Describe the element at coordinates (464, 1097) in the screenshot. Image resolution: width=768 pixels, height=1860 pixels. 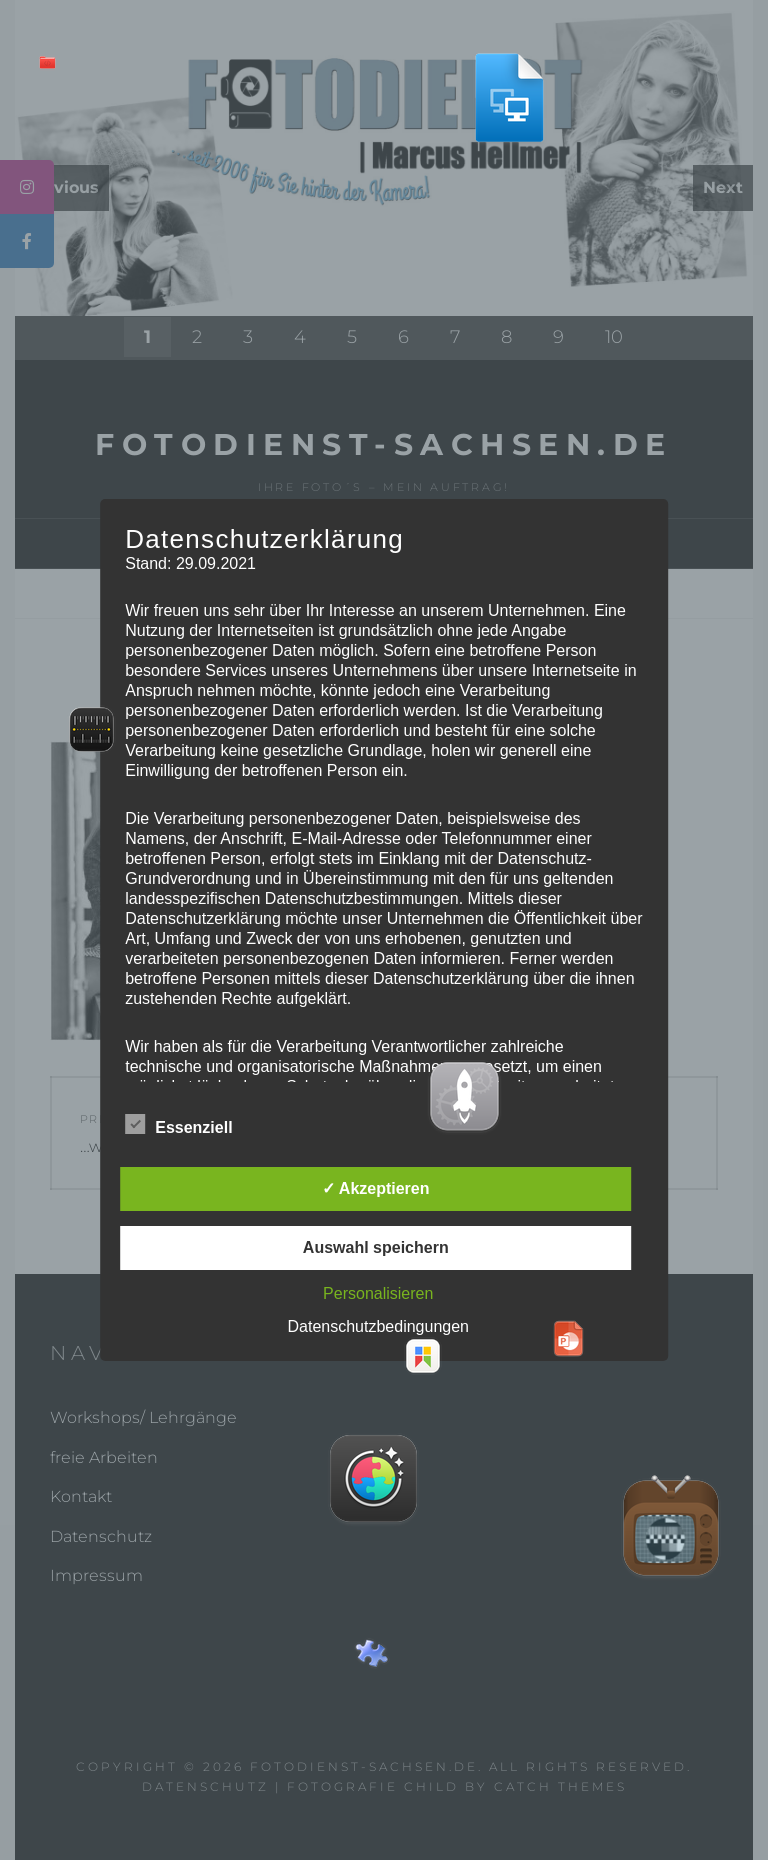
I see `manage startup programs and applications` at that location.